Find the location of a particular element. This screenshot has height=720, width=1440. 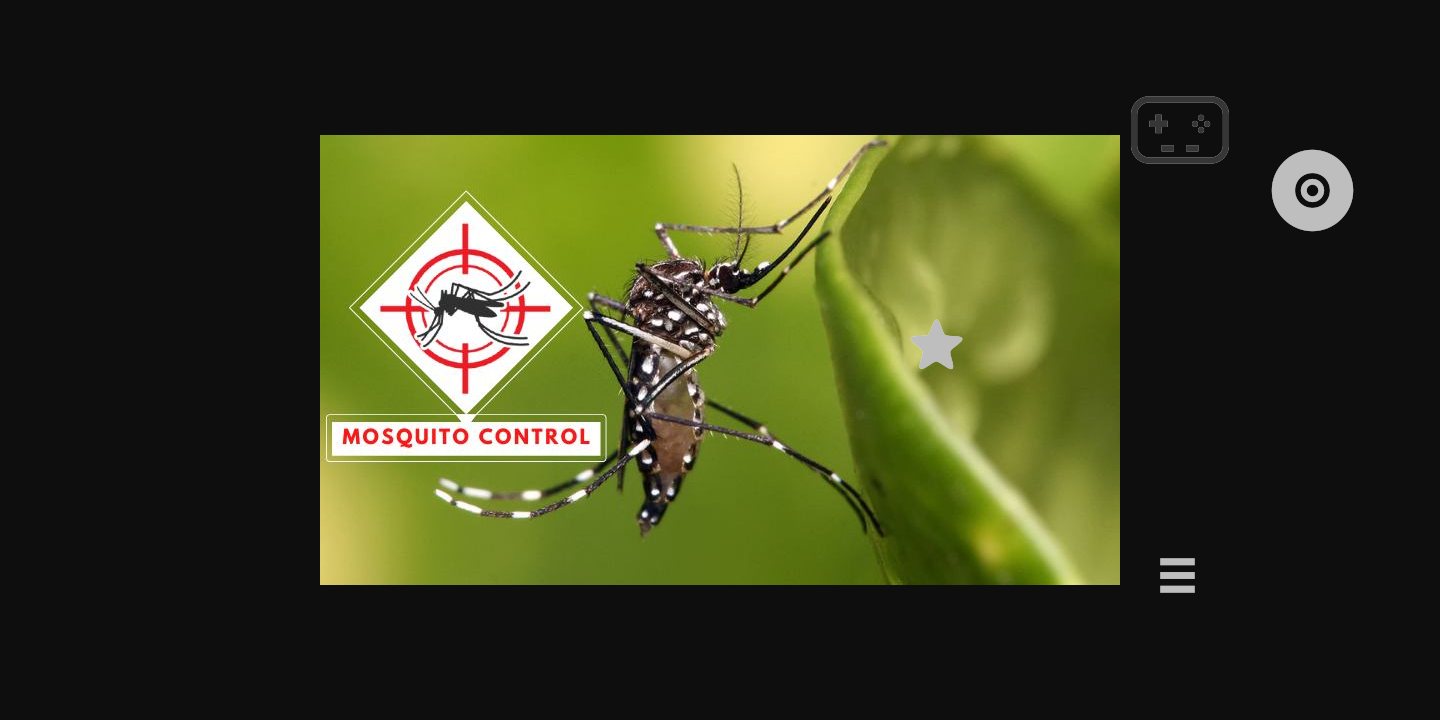

connect a game controller is located at coordinates (1180, 133).